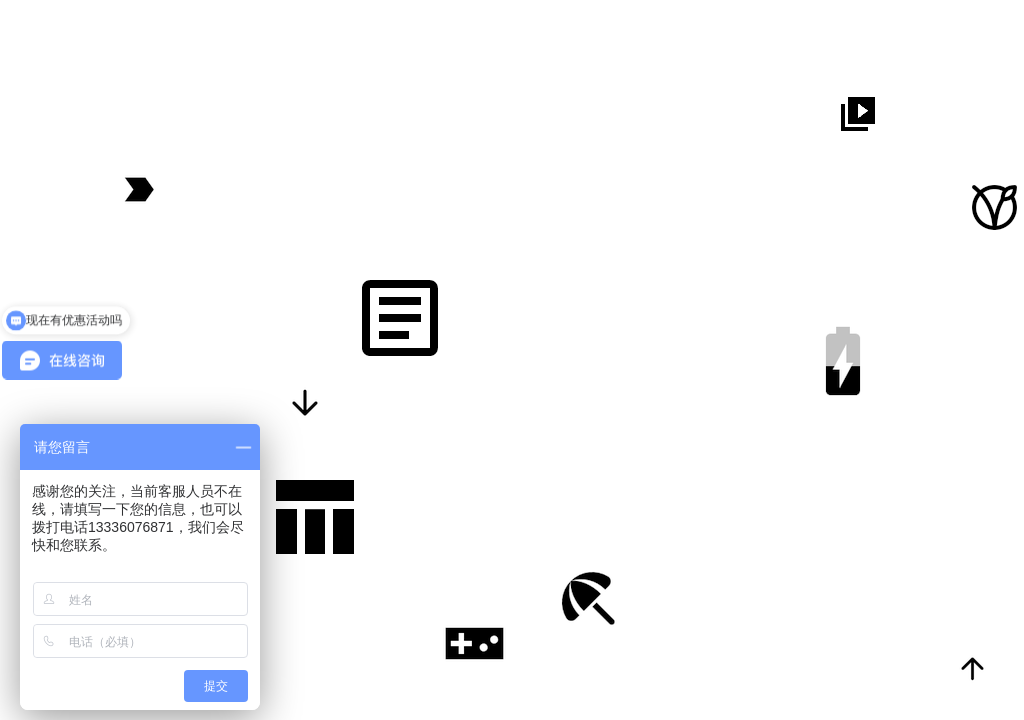 The height and width of the screenshot is (720, 1024). Describe the element at coordinates (400, 318) in the screenshot. I see `view article or document` at that location.